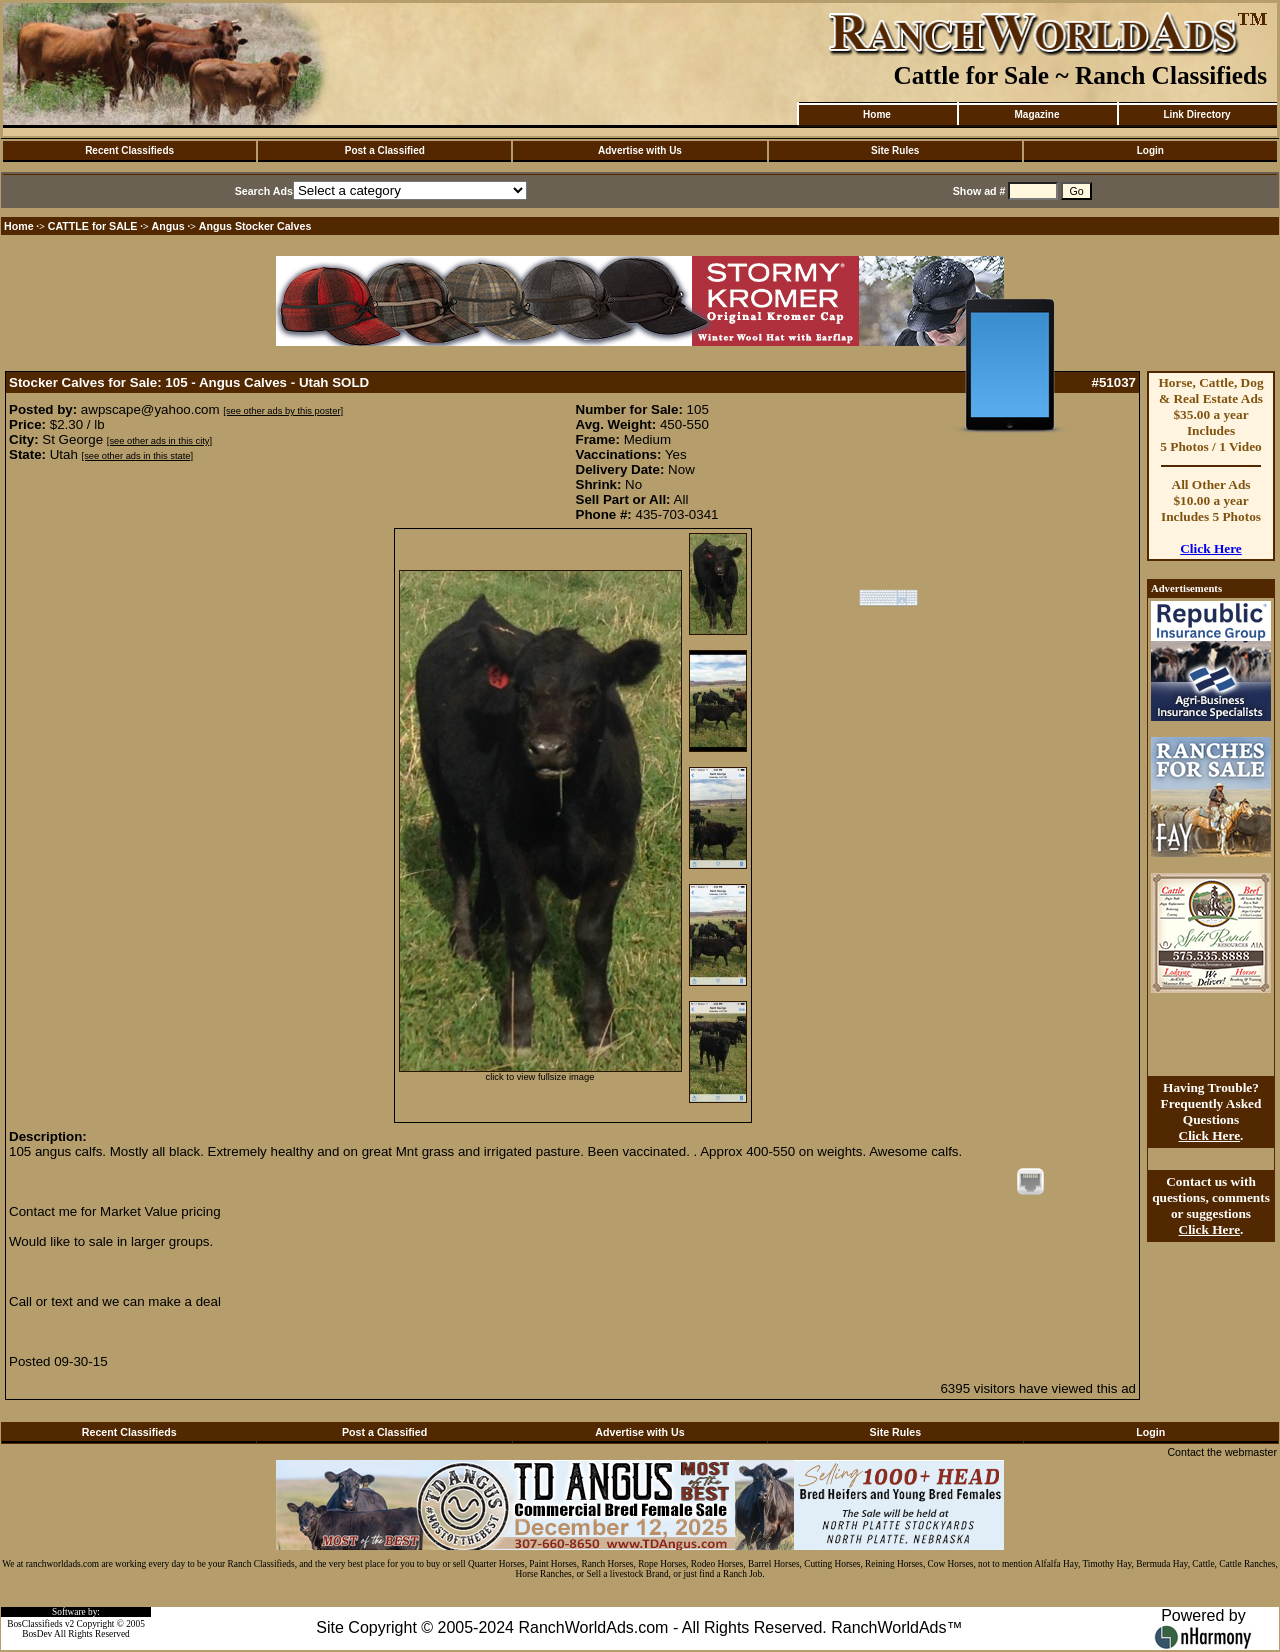  I want to click on view connected iPad mini device, so click(1010, 353).